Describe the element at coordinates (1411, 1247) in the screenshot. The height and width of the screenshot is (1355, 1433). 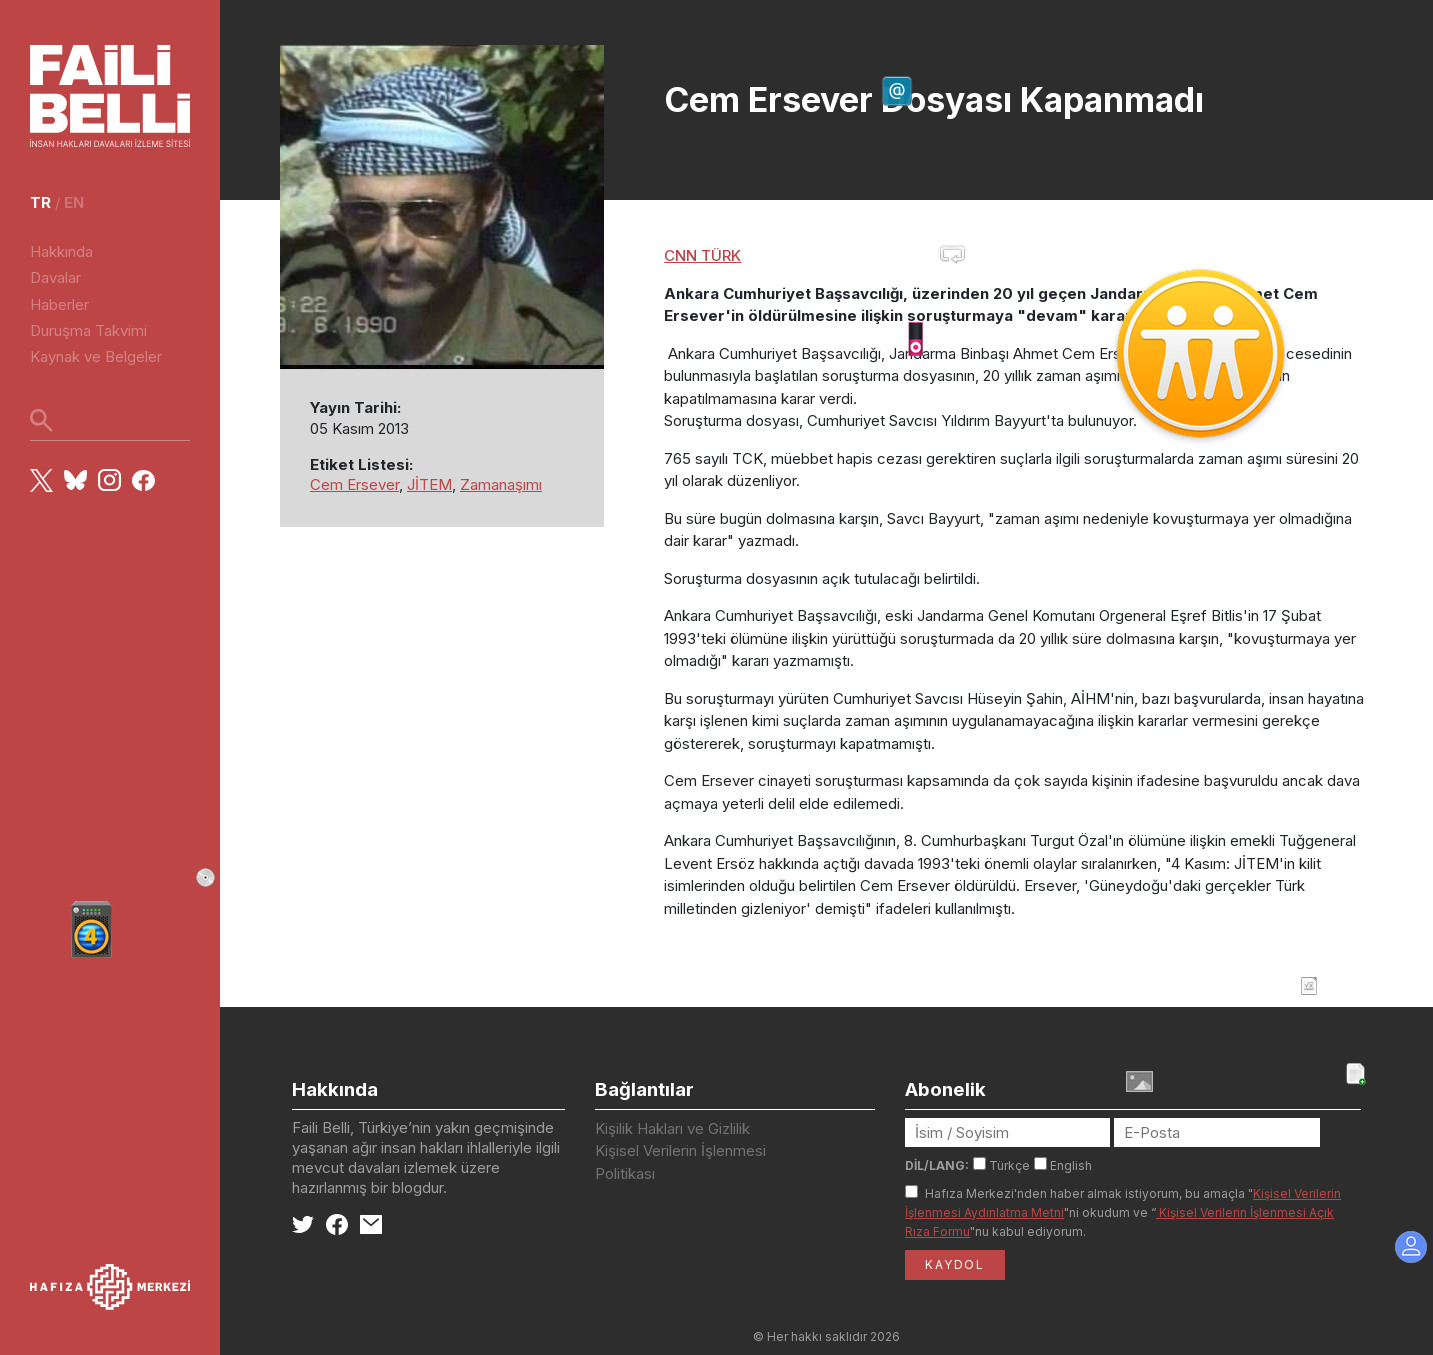
I see `indicates a personal or user-owned item` at that location.